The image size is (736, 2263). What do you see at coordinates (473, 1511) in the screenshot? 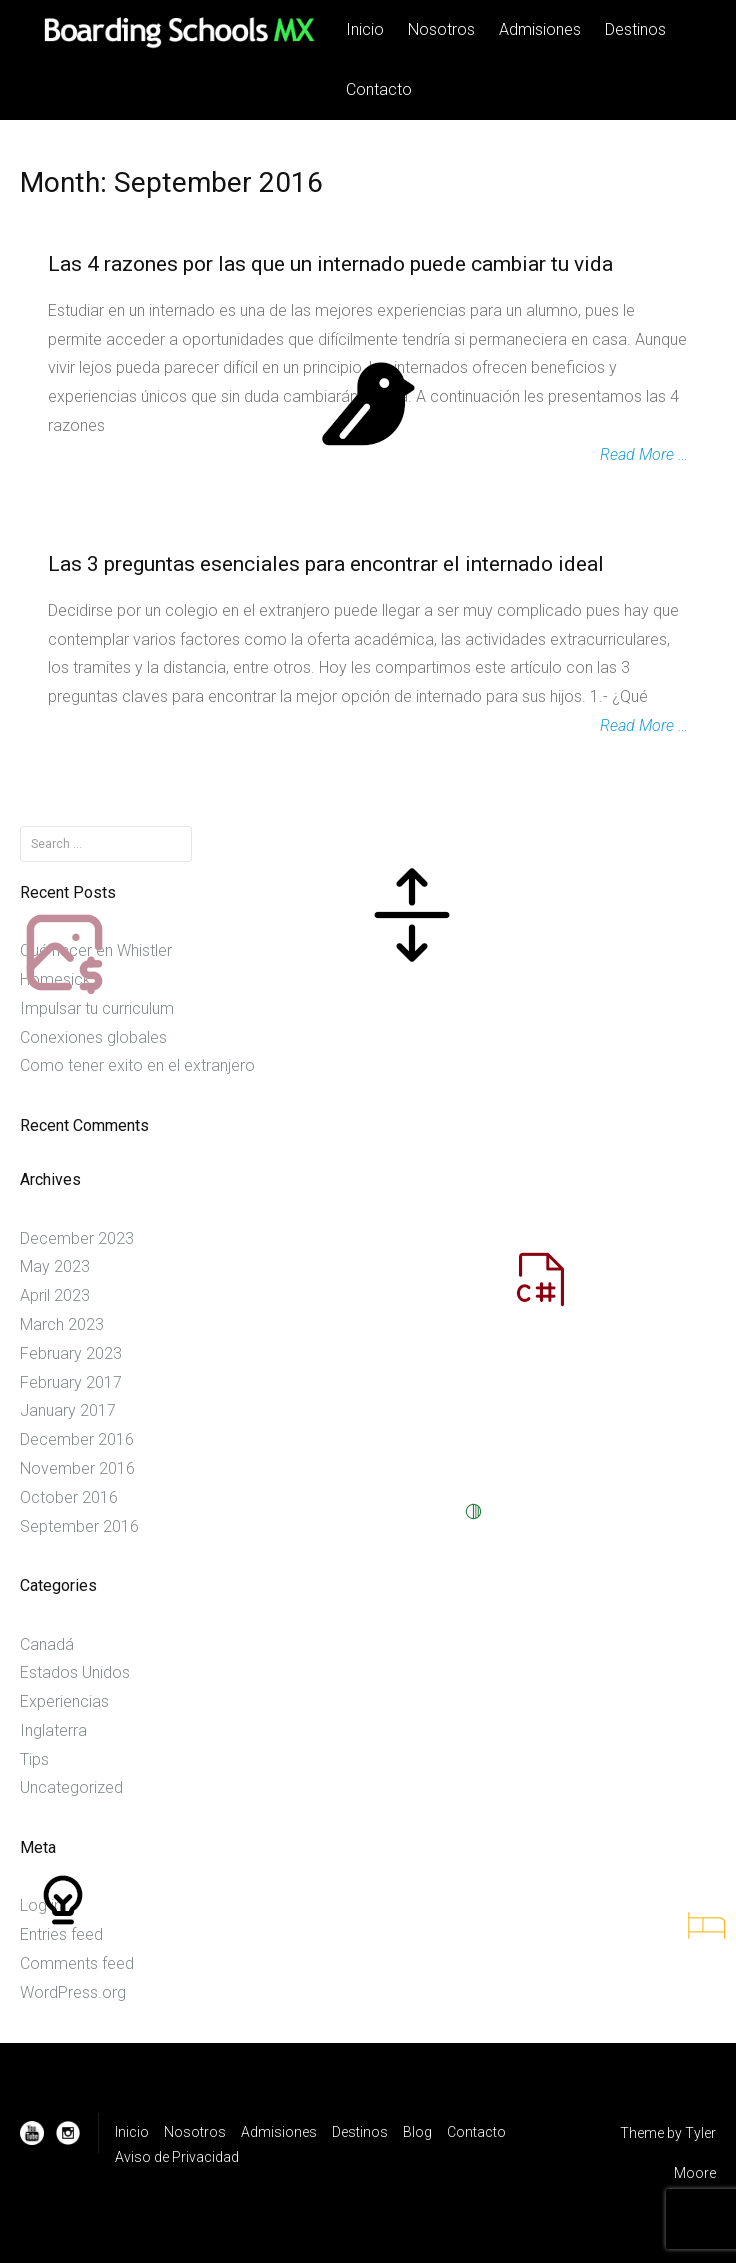
I see `toggle between light and dark mode` at bounding box center [473, 1511].